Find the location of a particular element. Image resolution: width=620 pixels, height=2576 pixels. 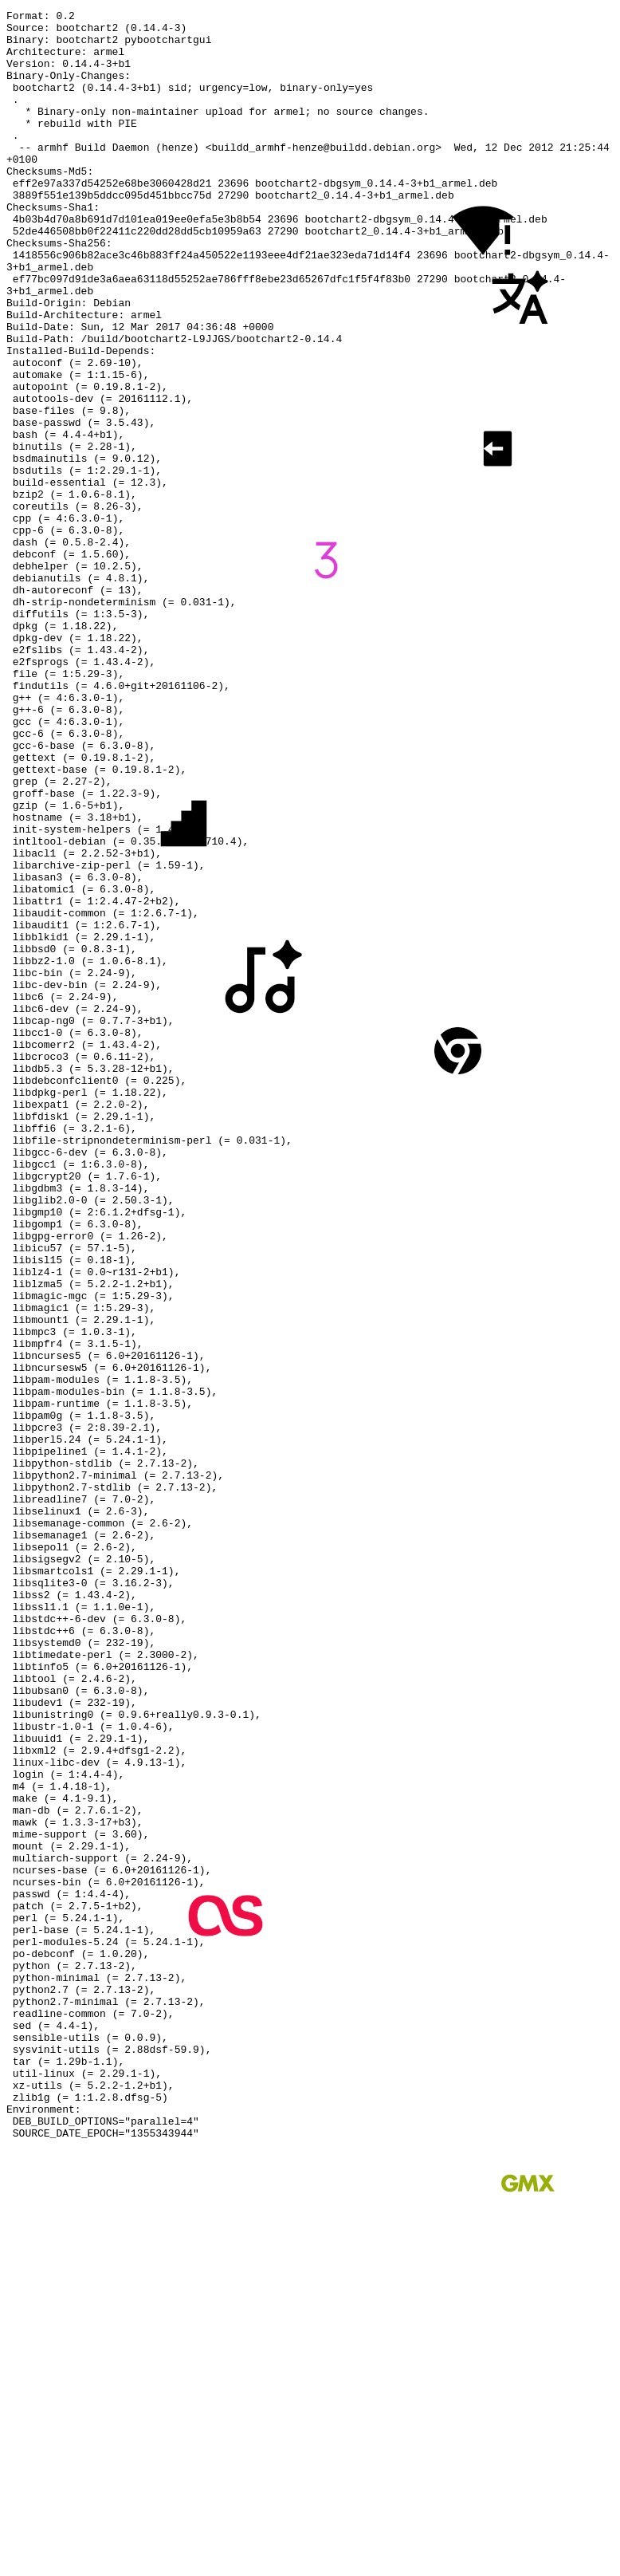

open Google Chrome browser is located at coordinates (457, 1050).